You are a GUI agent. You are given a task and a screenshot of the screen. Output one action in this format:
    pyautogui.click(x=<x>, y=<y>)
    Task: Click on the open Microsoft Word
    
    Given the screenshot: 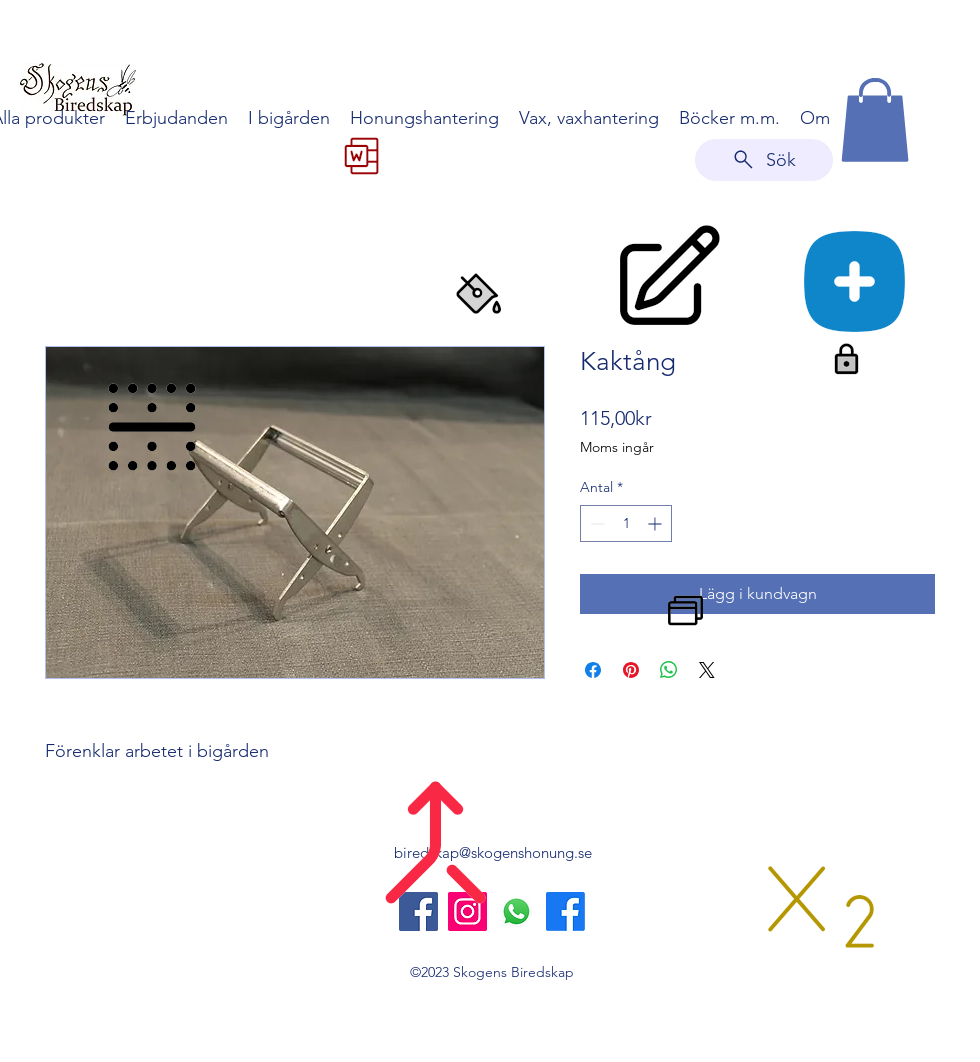 What is the action you would take?
    pyautogui.click(x=363, y=156)
    